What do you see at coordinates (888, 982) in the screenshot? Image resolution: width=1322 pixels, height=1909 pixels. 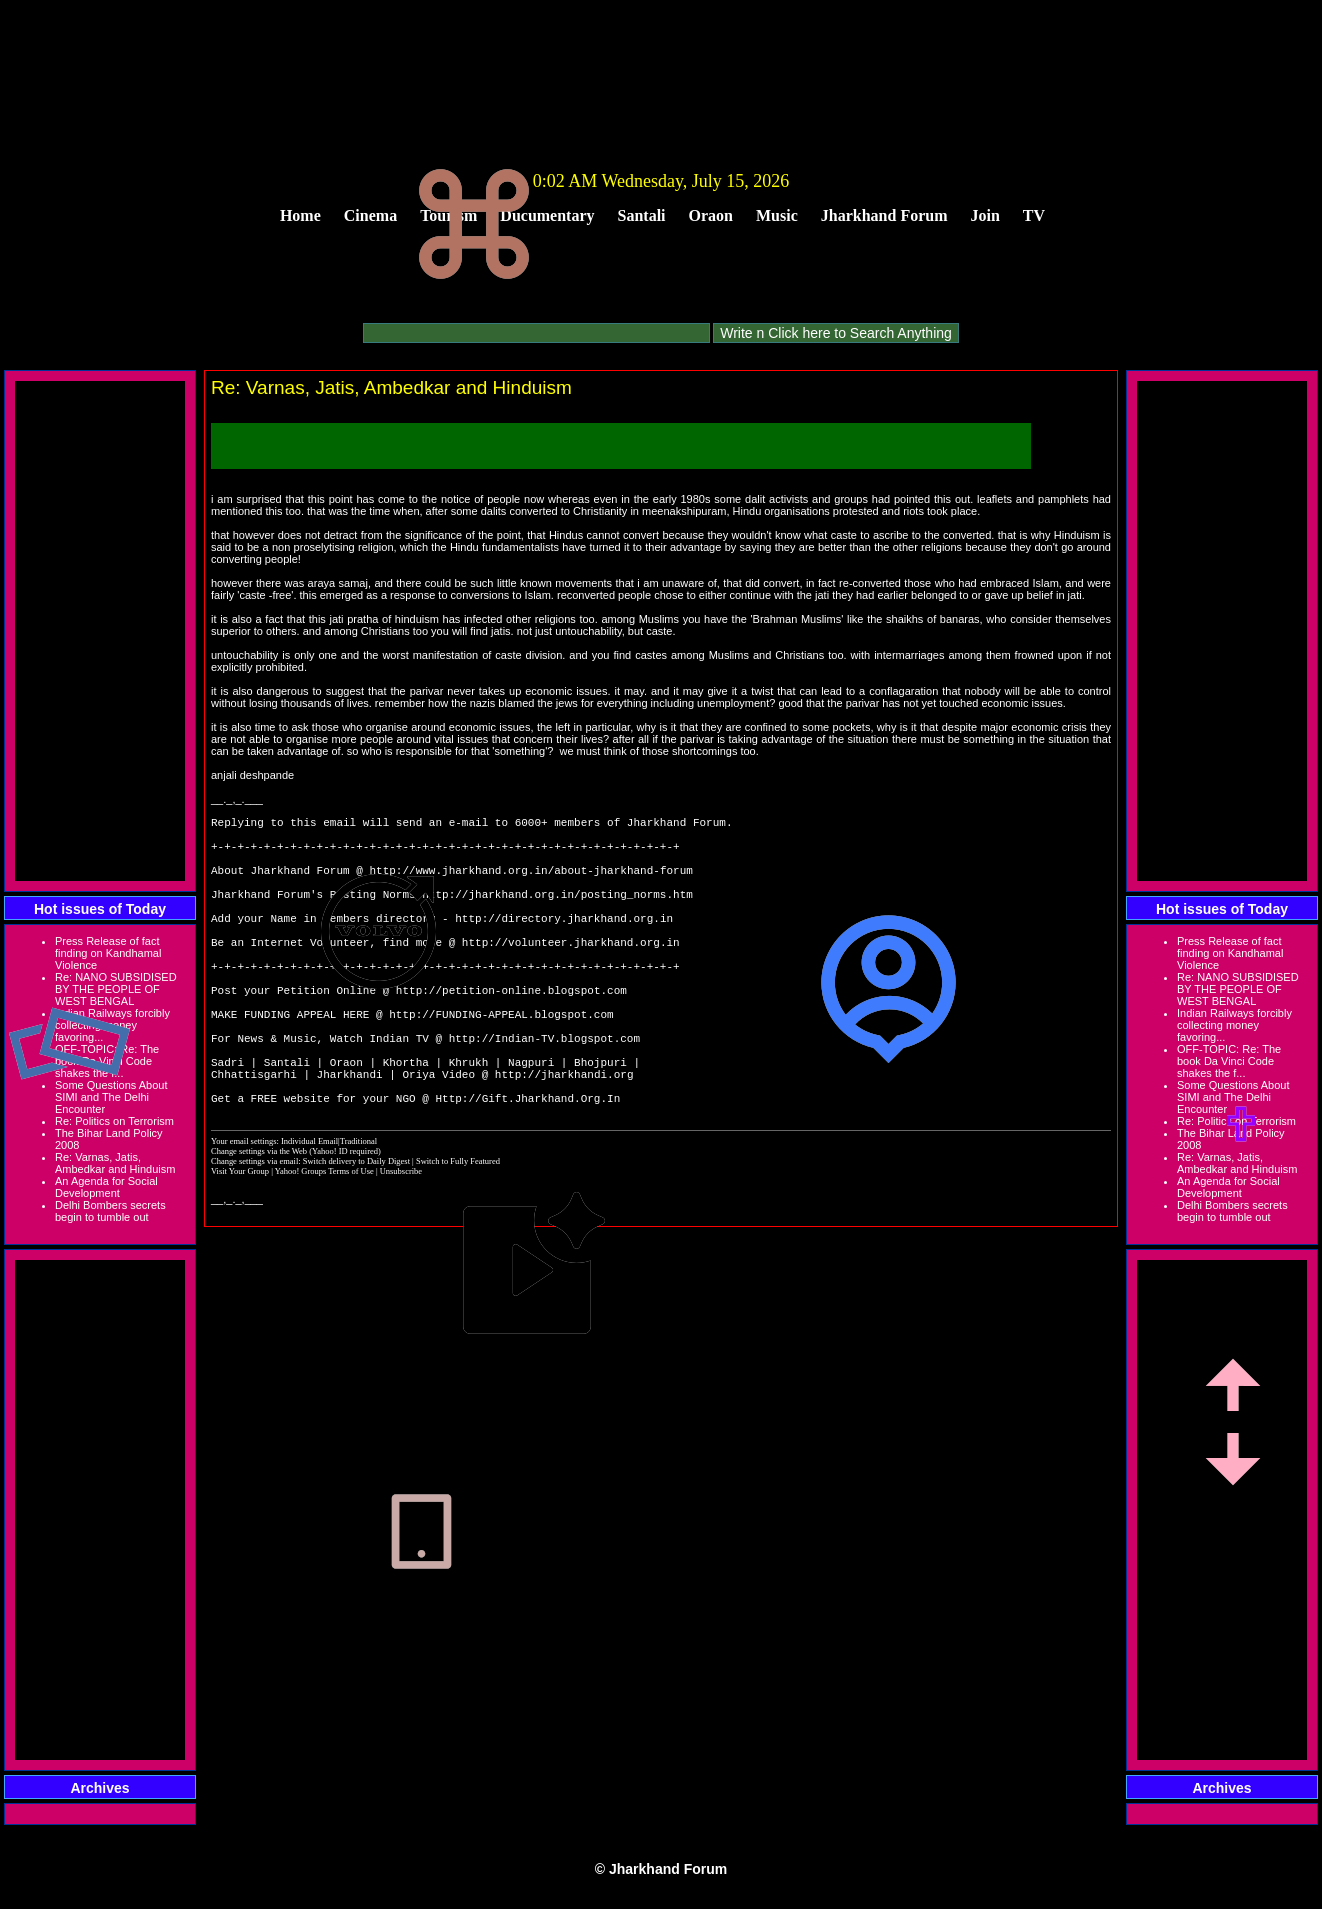 I see `view user location on map` at bounding box center [888, 982].